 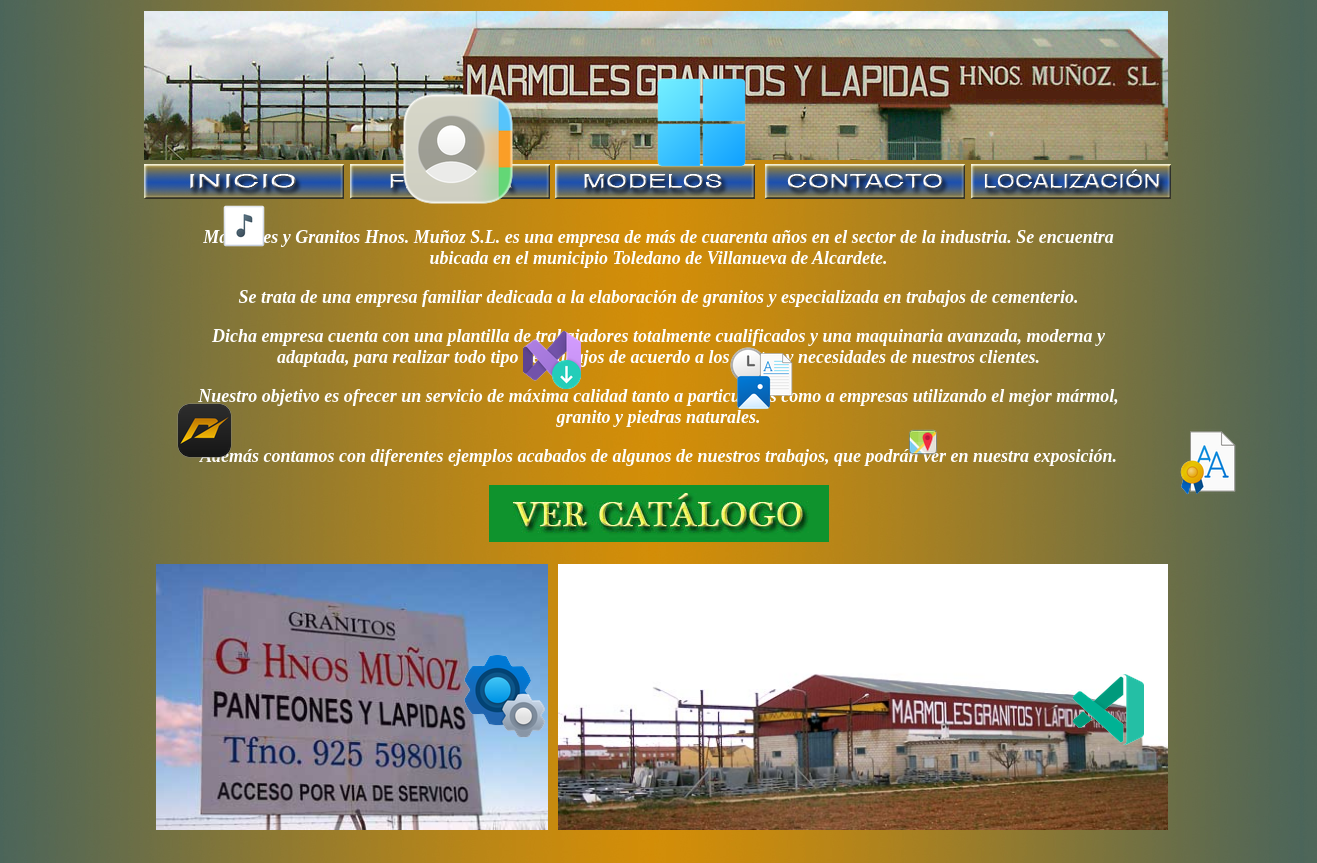 I want to click on open visual studio installer, so click(x=552, y=360).